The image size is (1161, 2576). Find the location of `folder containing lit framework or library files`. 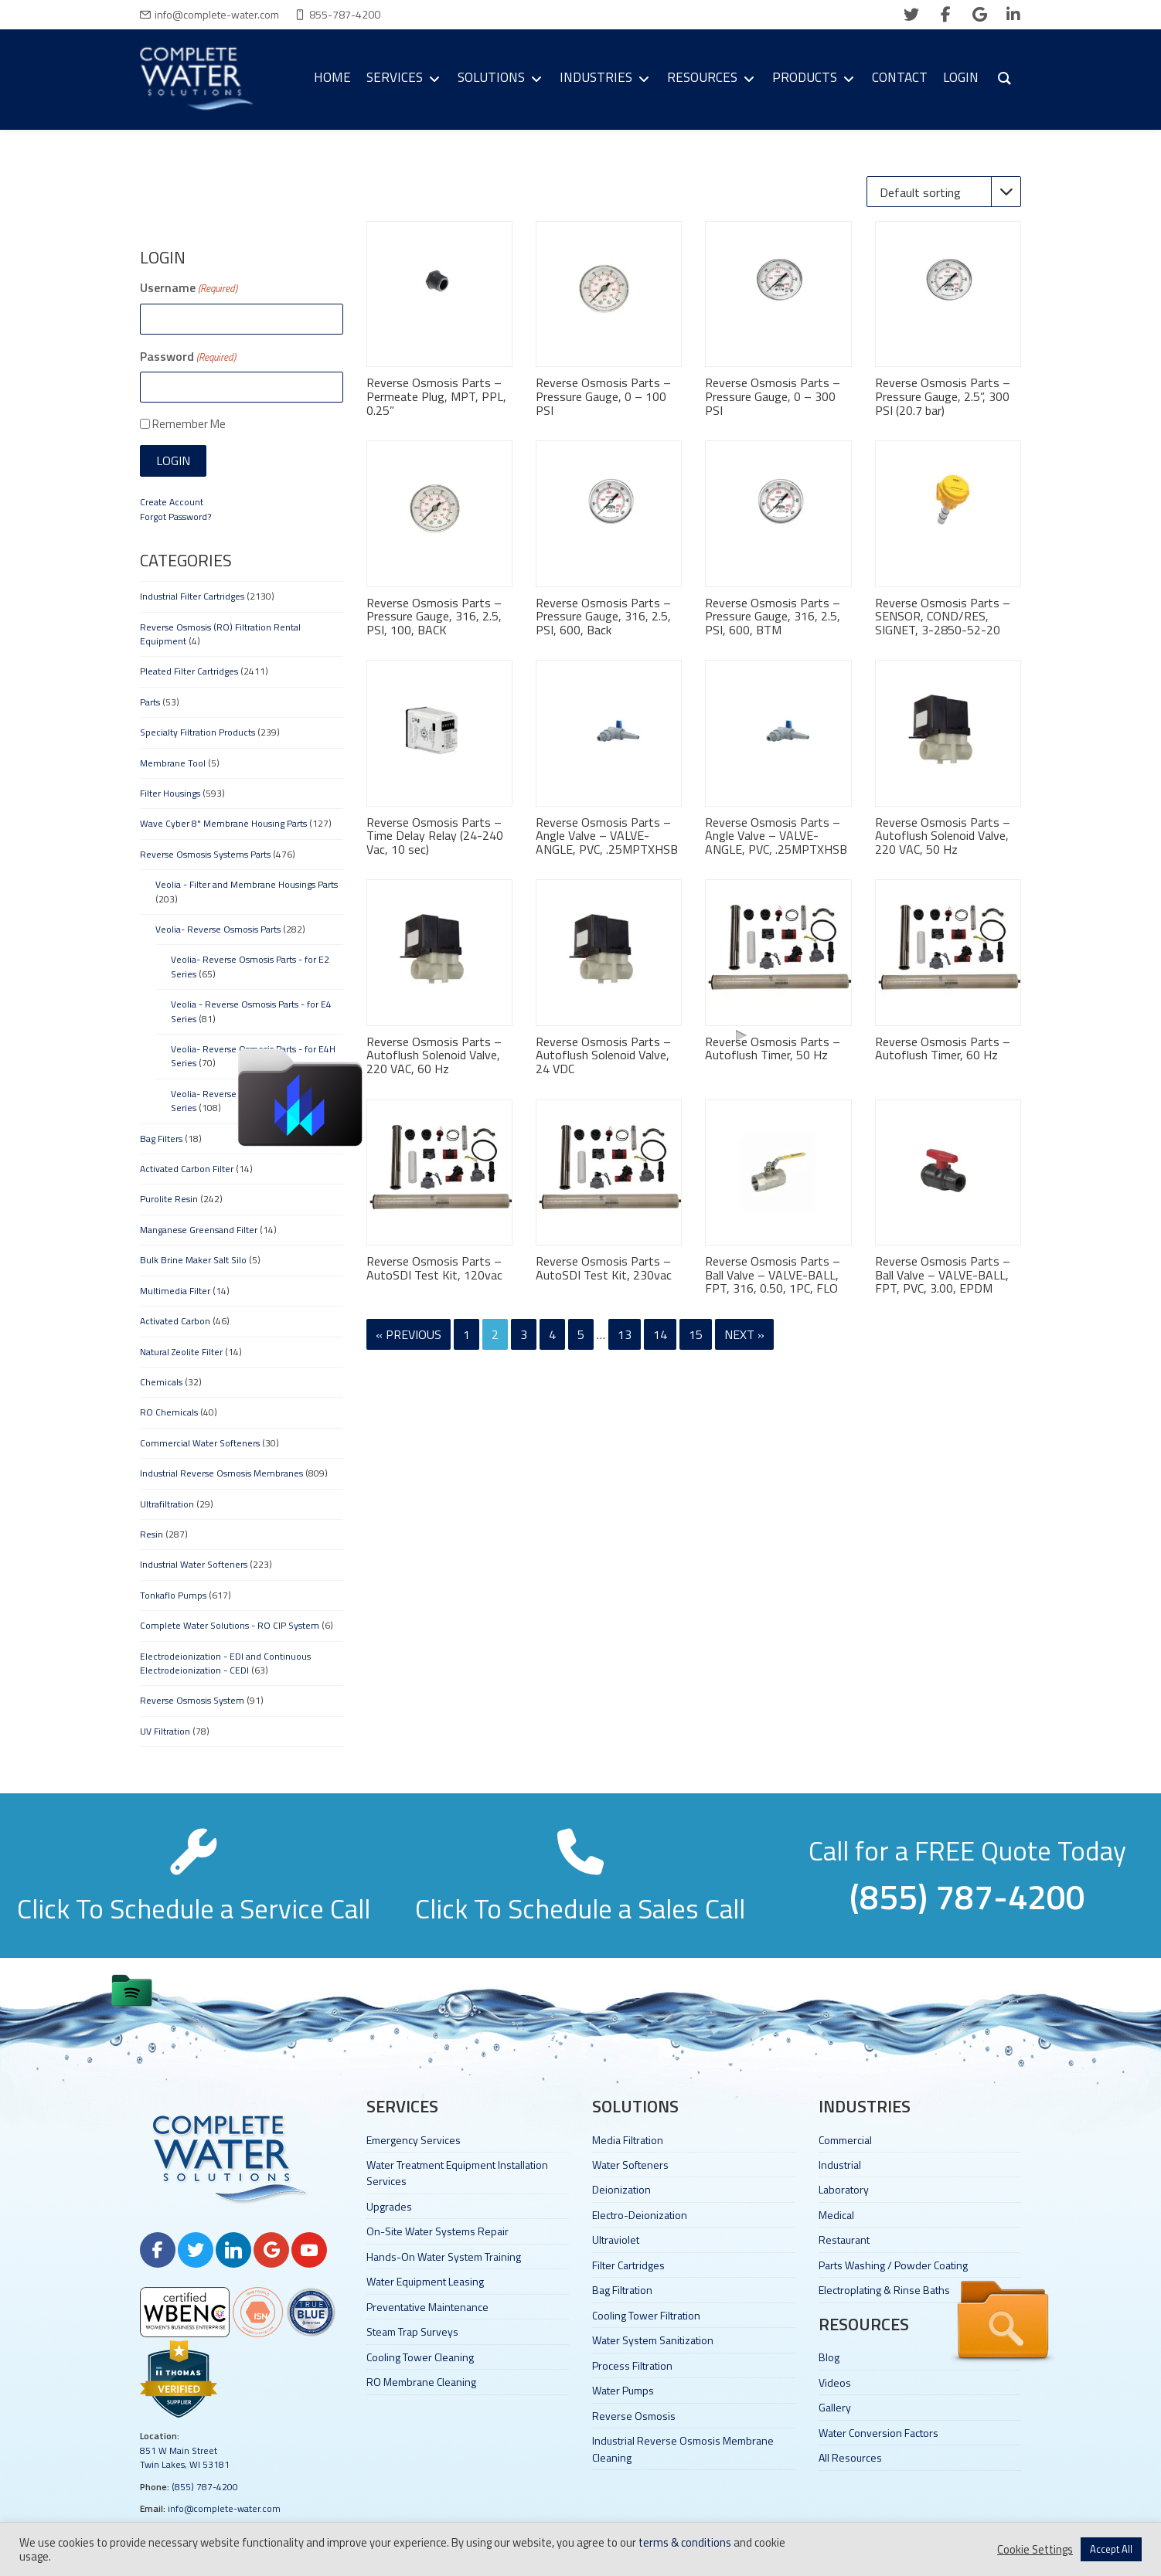

folder containing lit framework or library files is located at coordinates (299, 1100).